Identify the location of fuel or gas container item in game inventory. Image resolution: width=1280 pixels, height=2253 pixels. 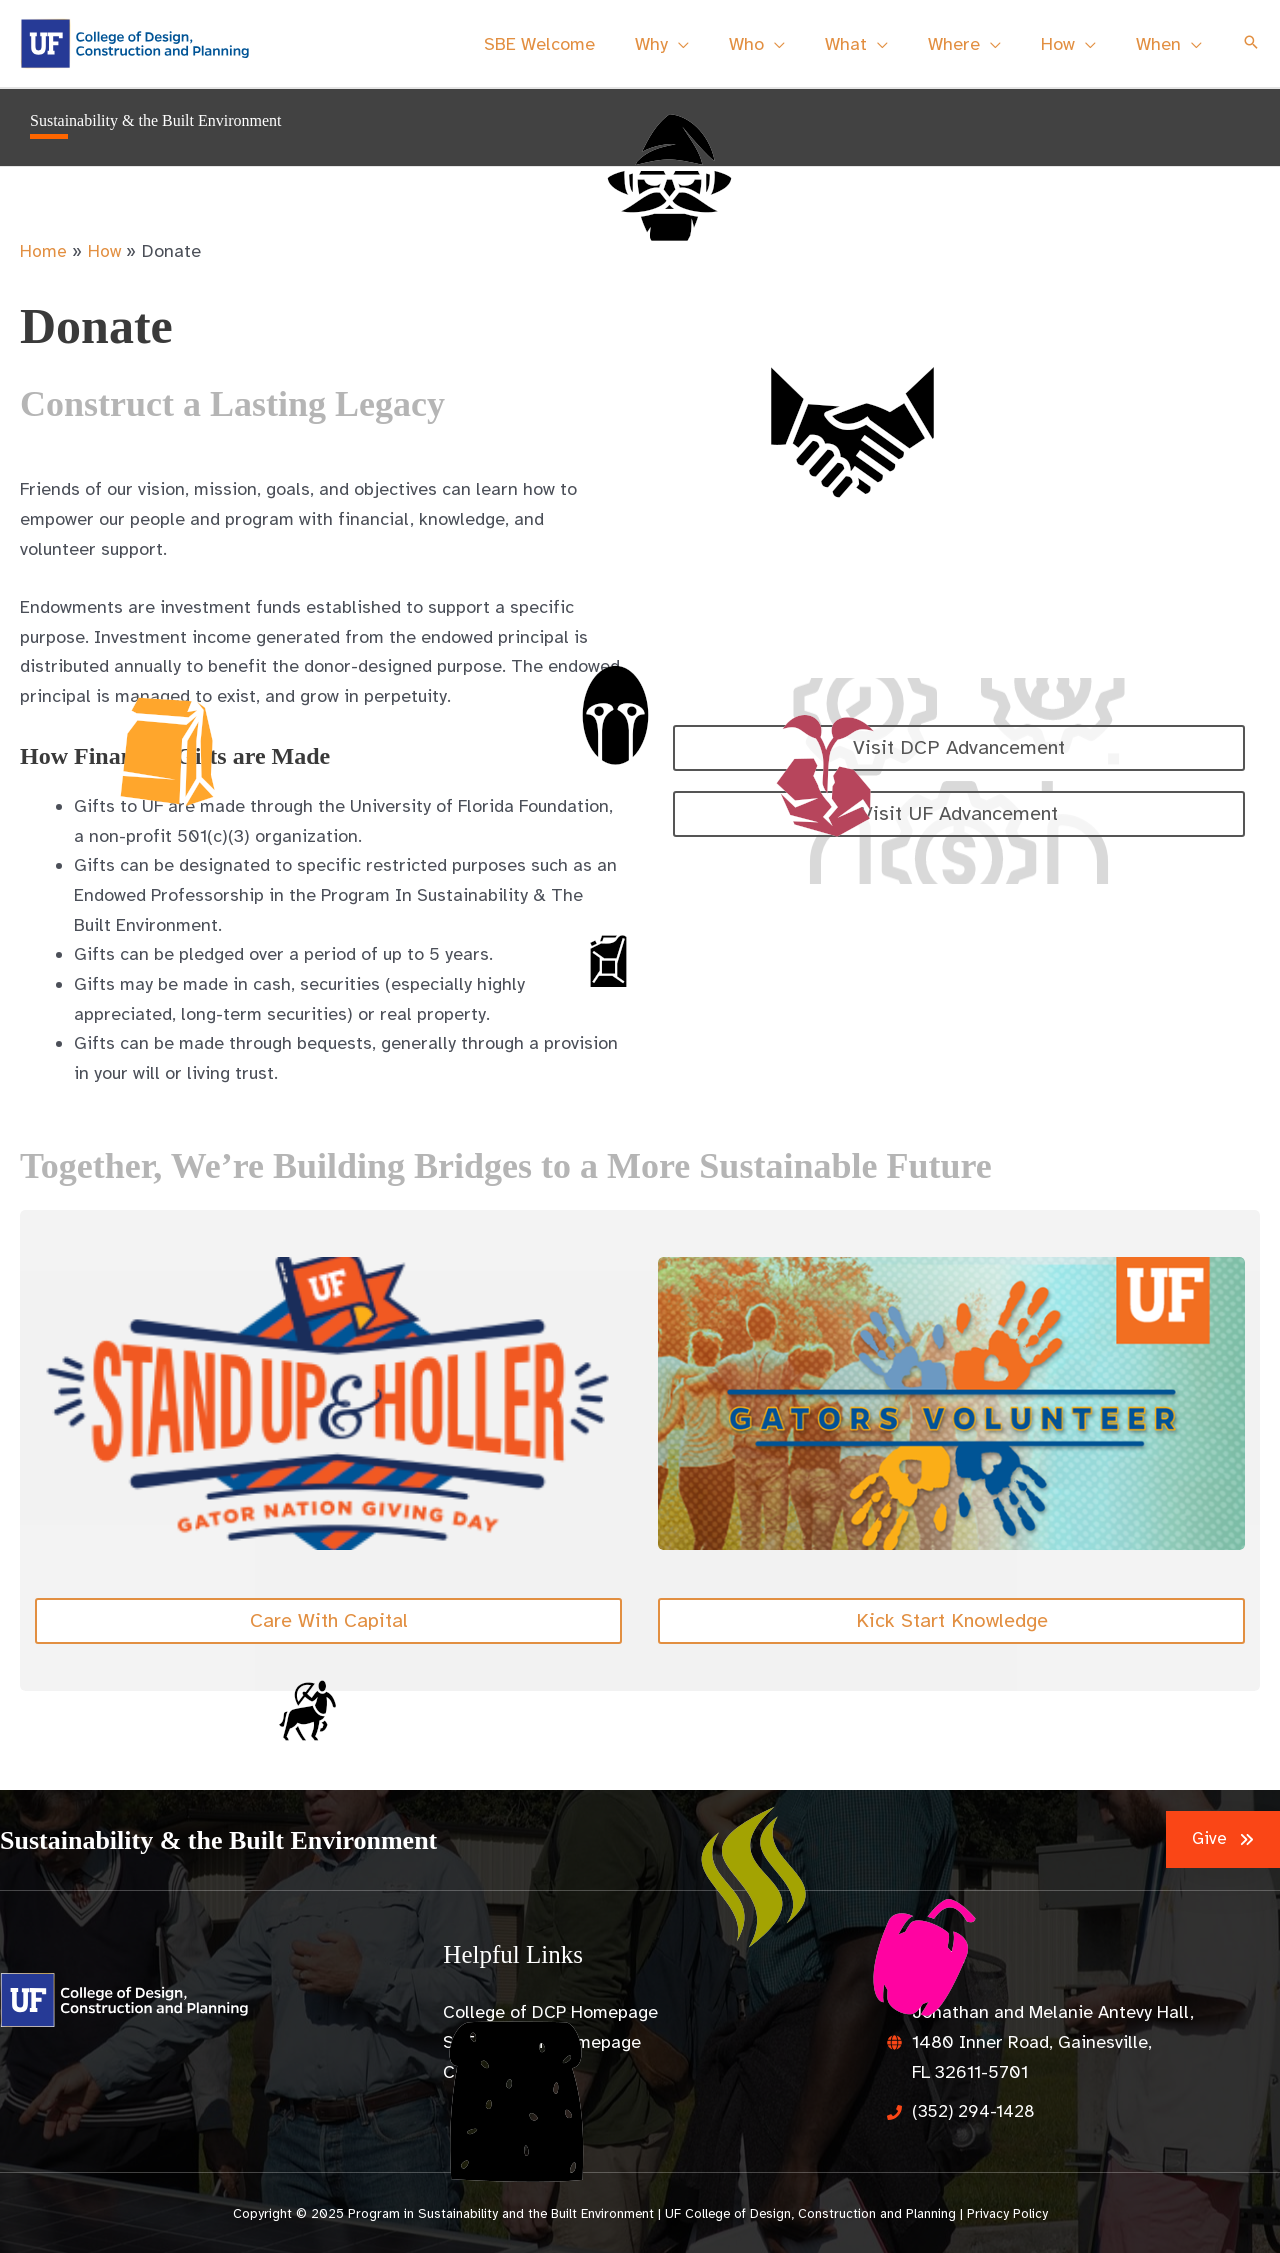
(608, 959).